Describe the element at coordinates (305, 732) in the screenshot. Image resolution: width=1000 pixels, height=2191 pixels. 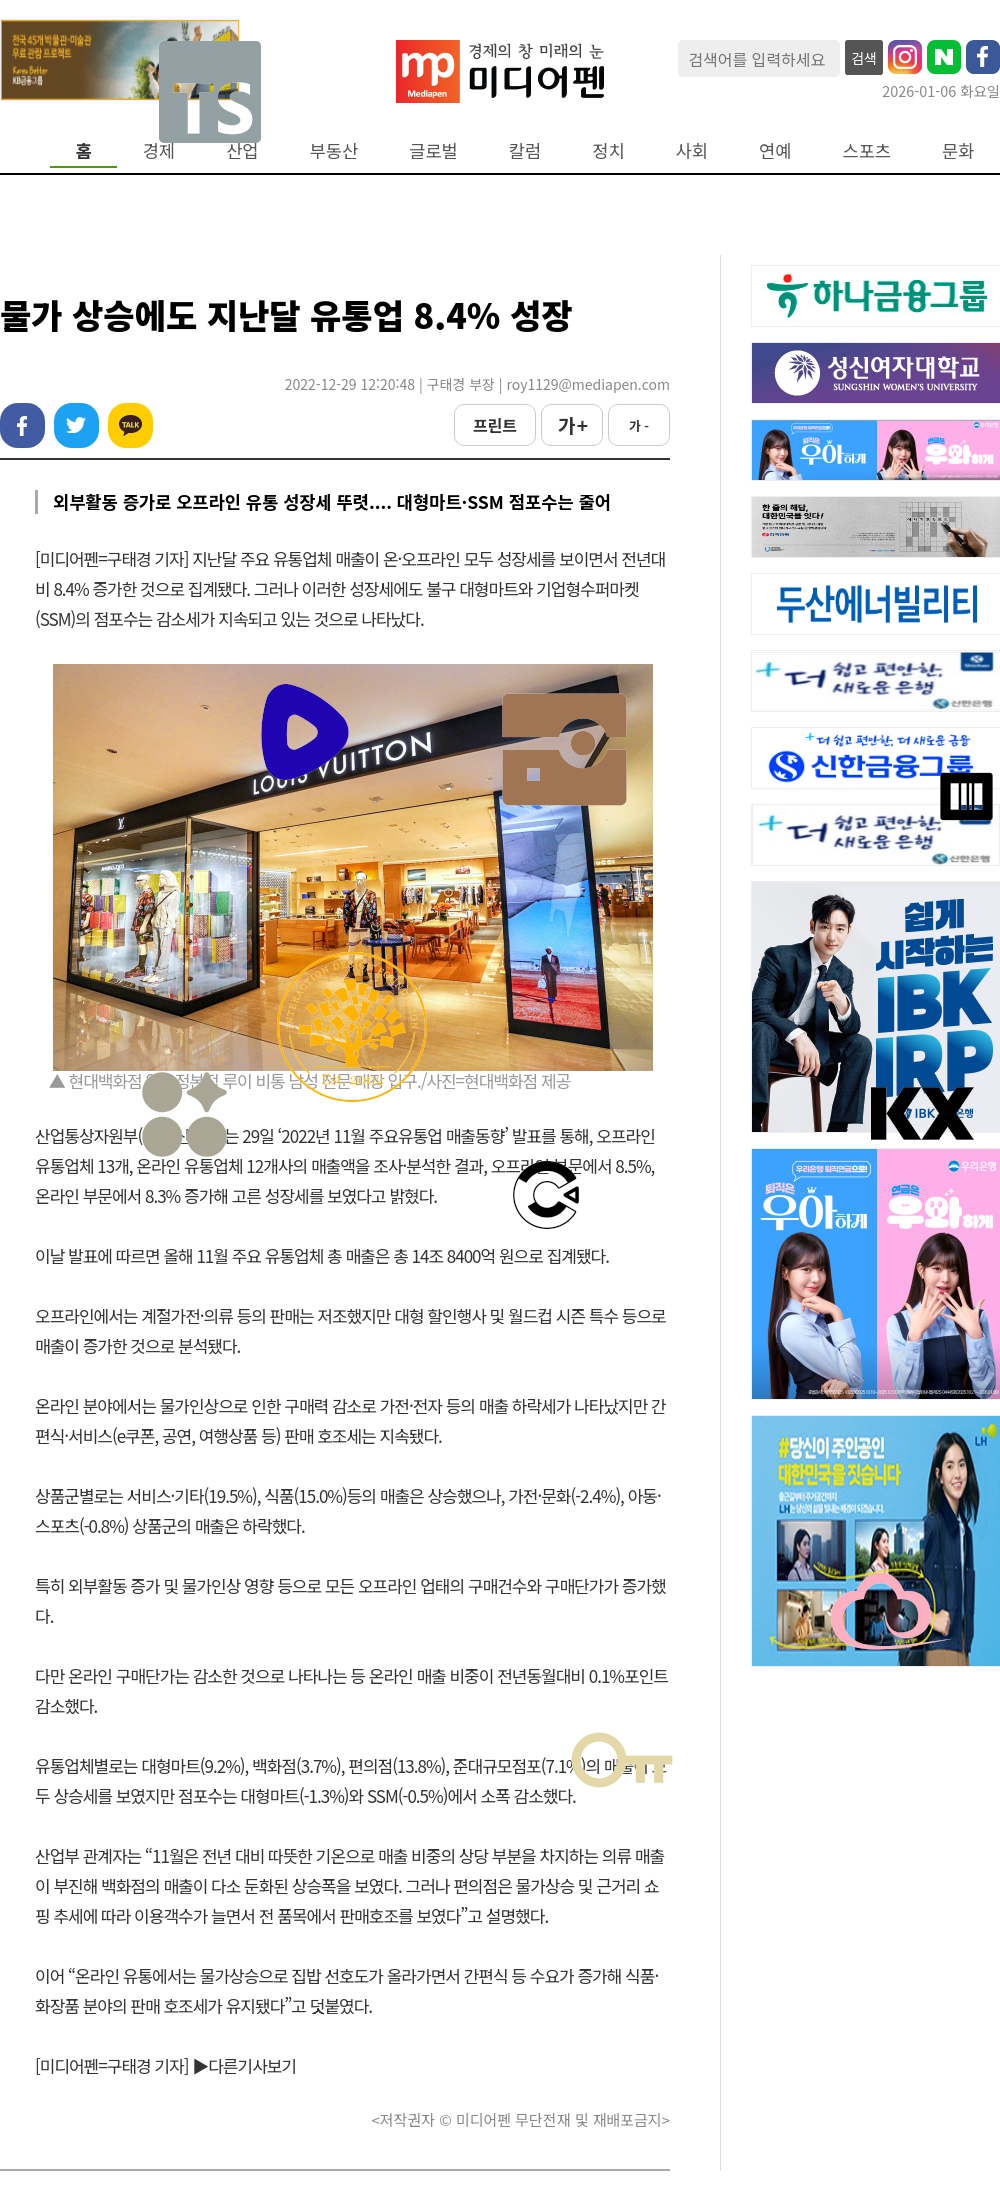
I see `open the Rumble app` at that location.